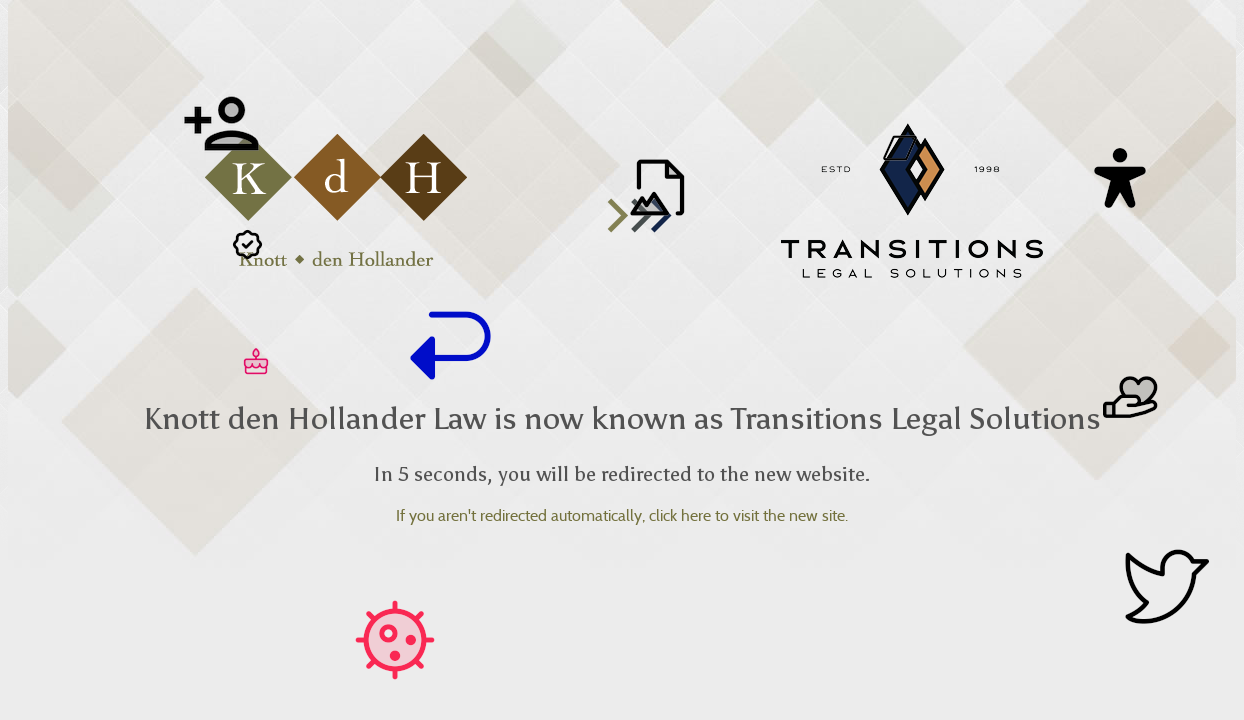 The height and width of the screenshot is (720, 1244). I want to click on undo or go back to previous state, so click(450, 342).